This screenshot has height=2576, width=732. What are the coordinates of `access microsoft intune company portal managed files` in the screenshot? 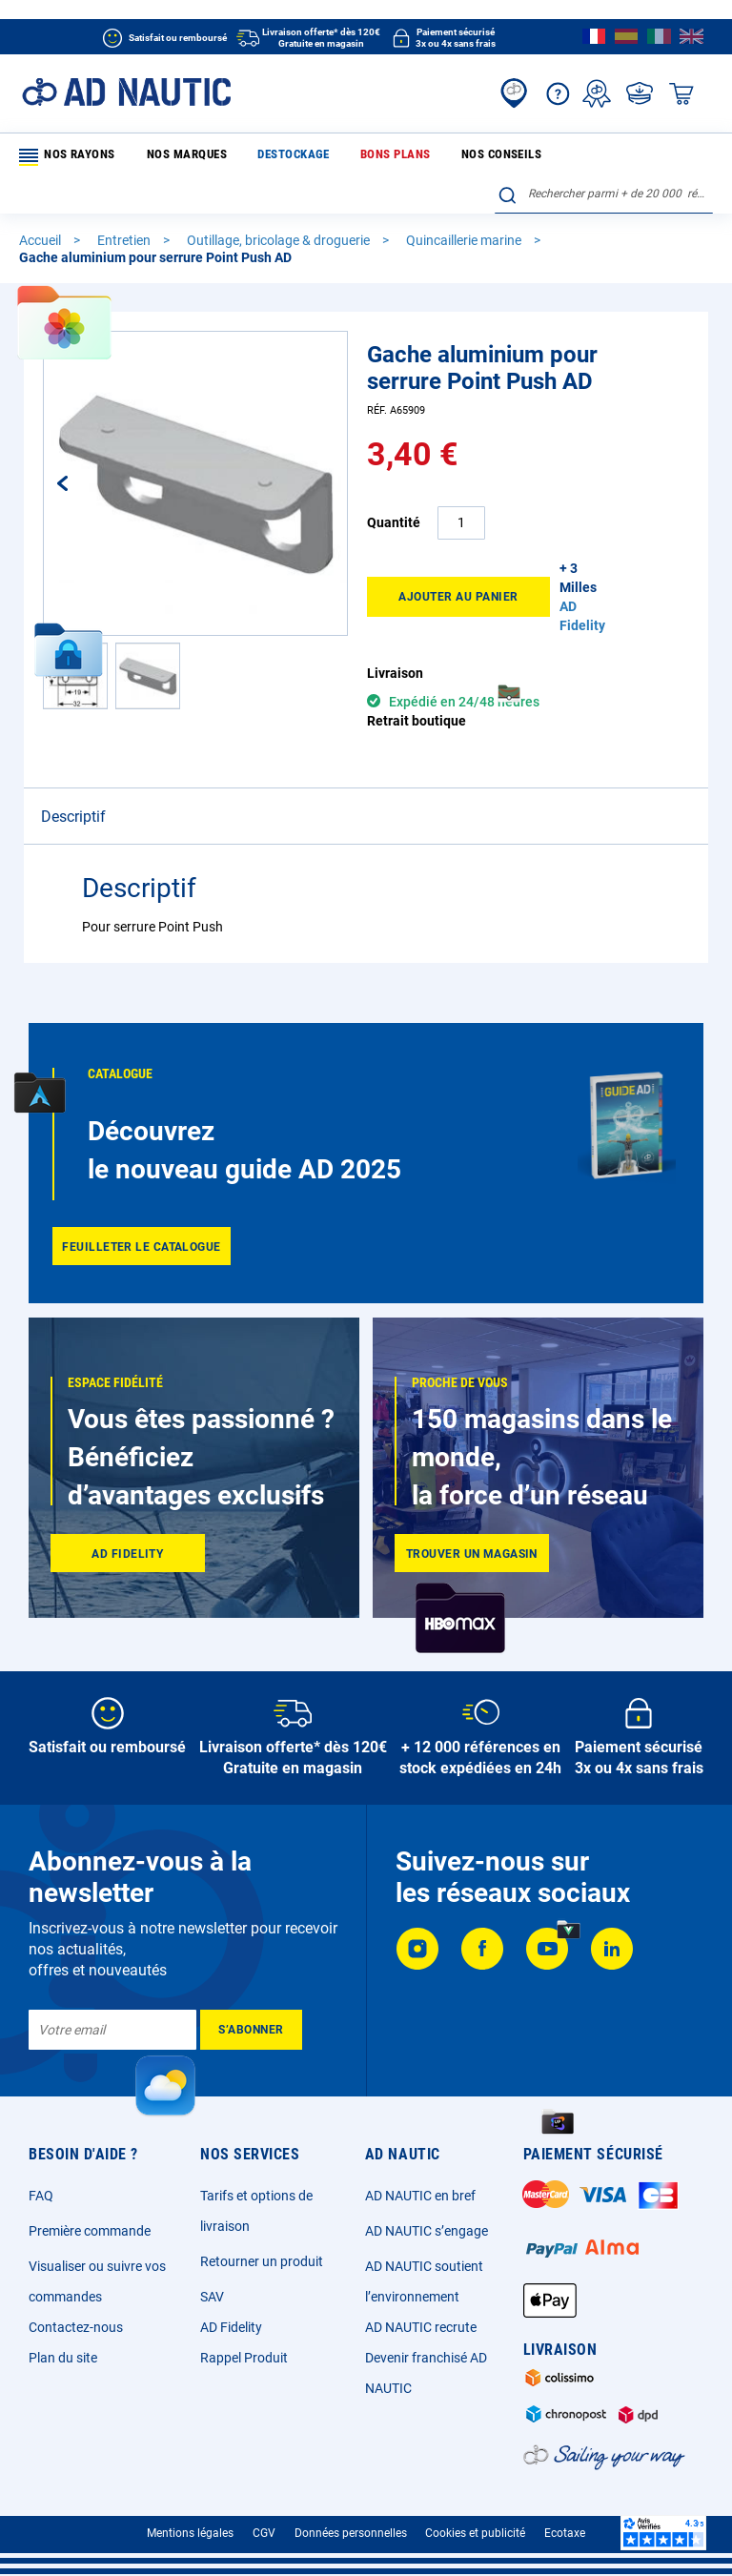 It's located at (68, 651).